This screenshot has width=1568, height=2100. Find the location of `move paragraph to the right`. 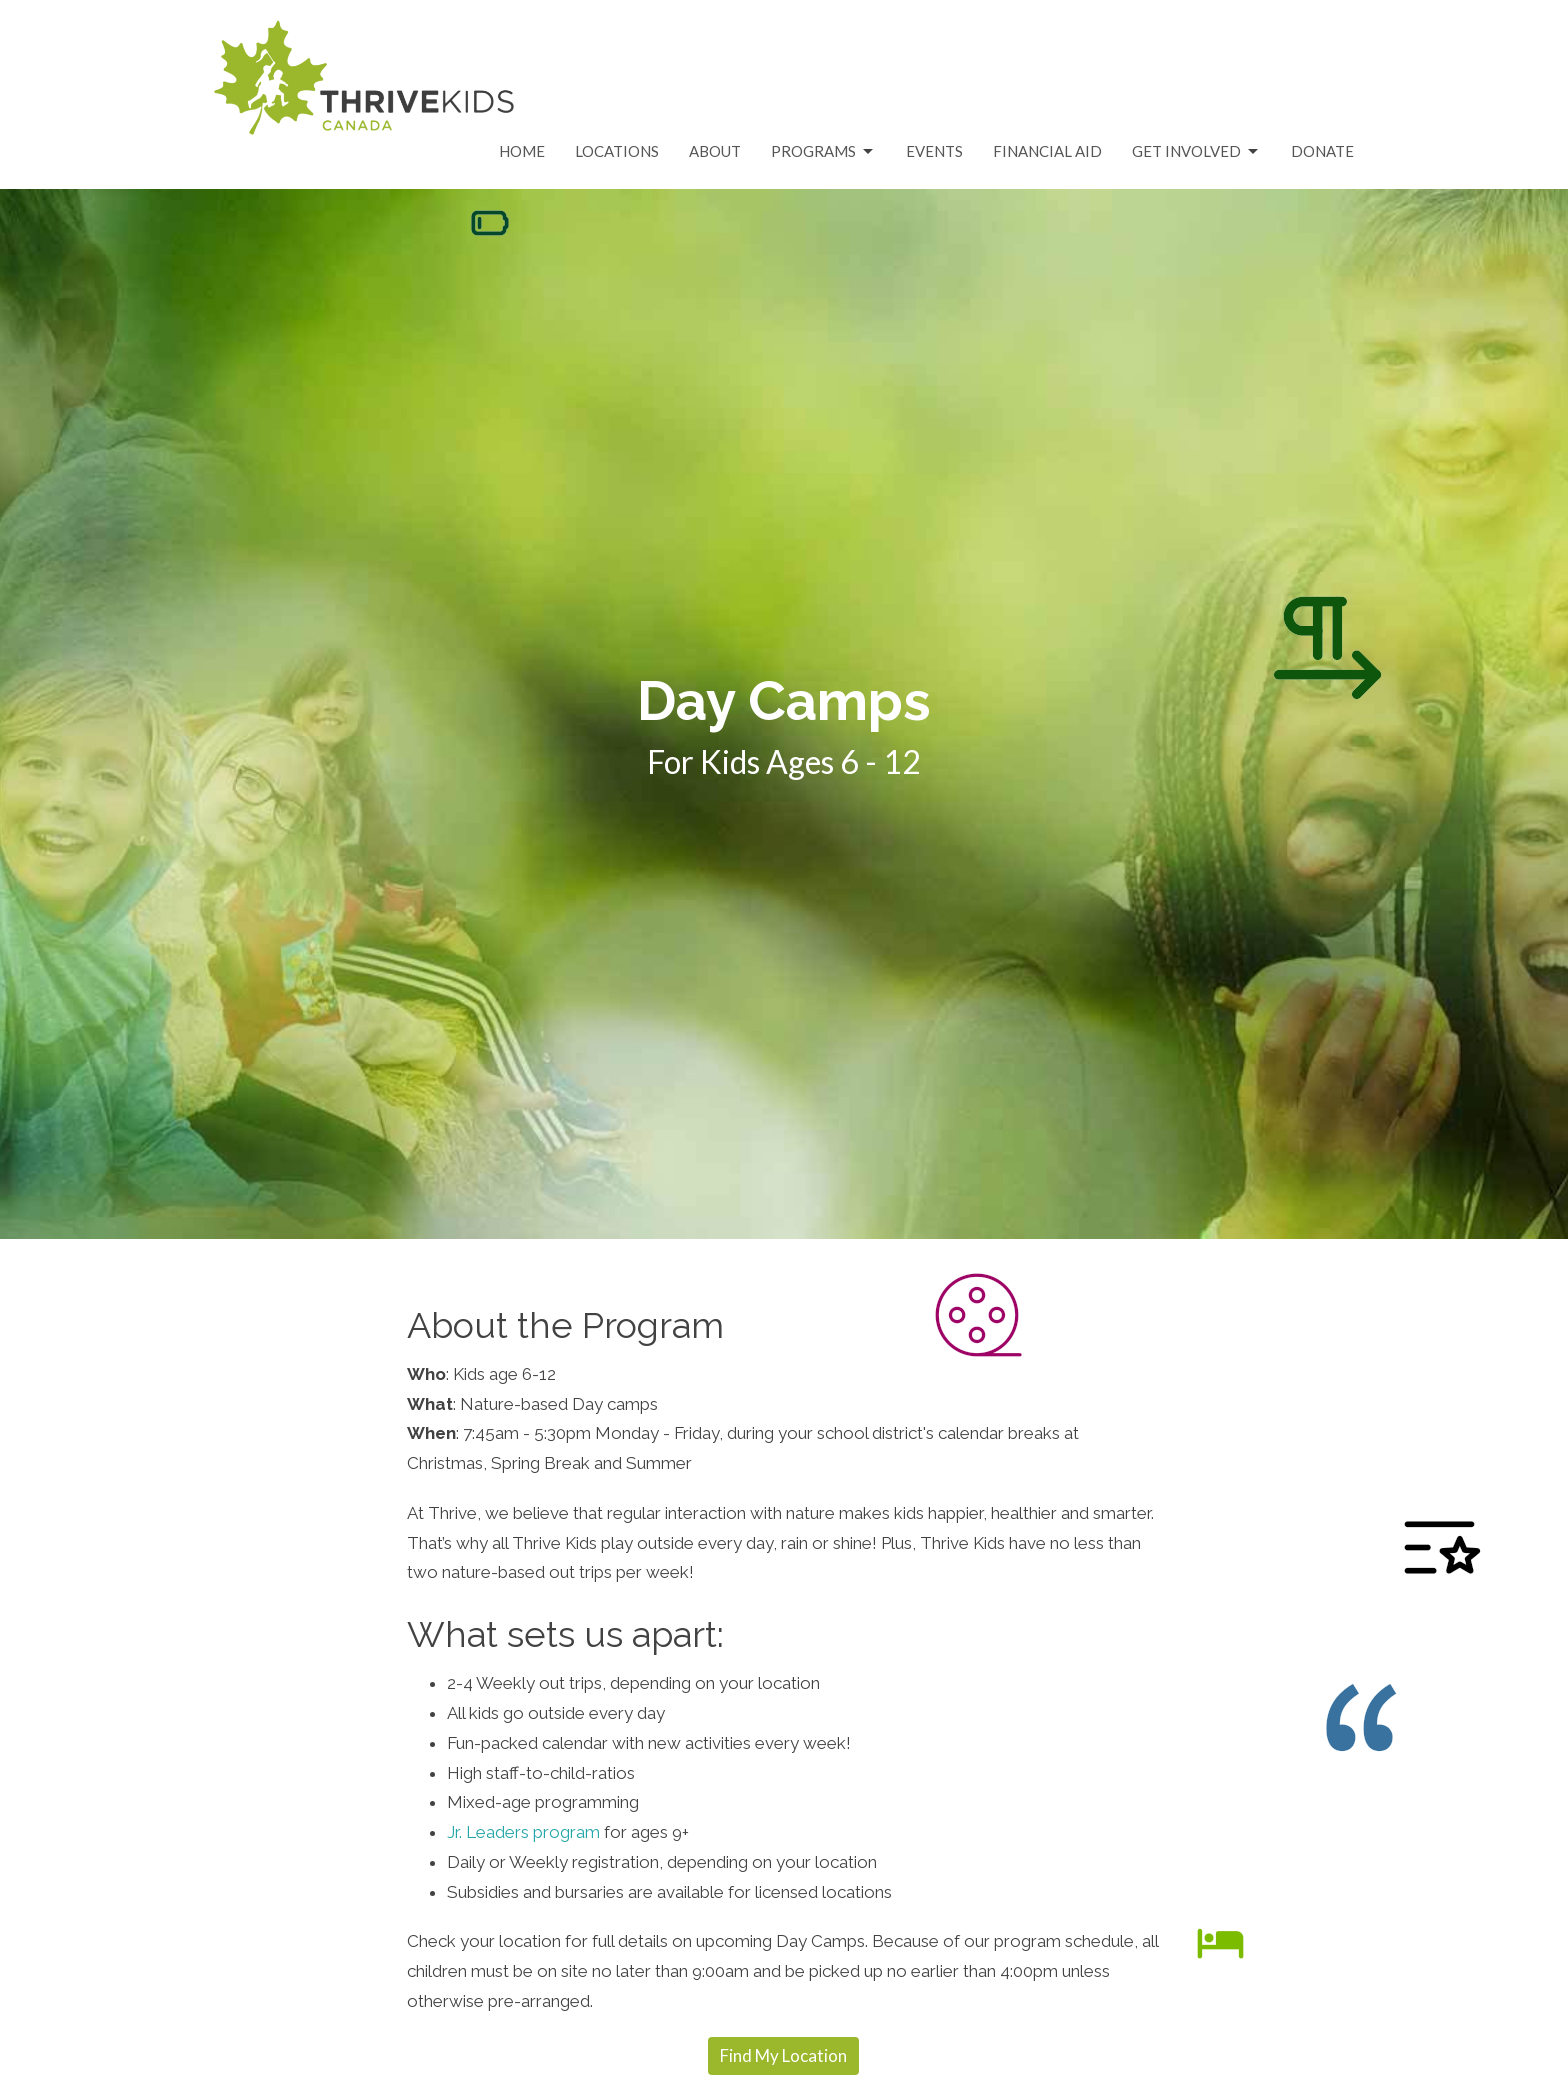

move paragraph to the right is located at coordinates (1327, 645).